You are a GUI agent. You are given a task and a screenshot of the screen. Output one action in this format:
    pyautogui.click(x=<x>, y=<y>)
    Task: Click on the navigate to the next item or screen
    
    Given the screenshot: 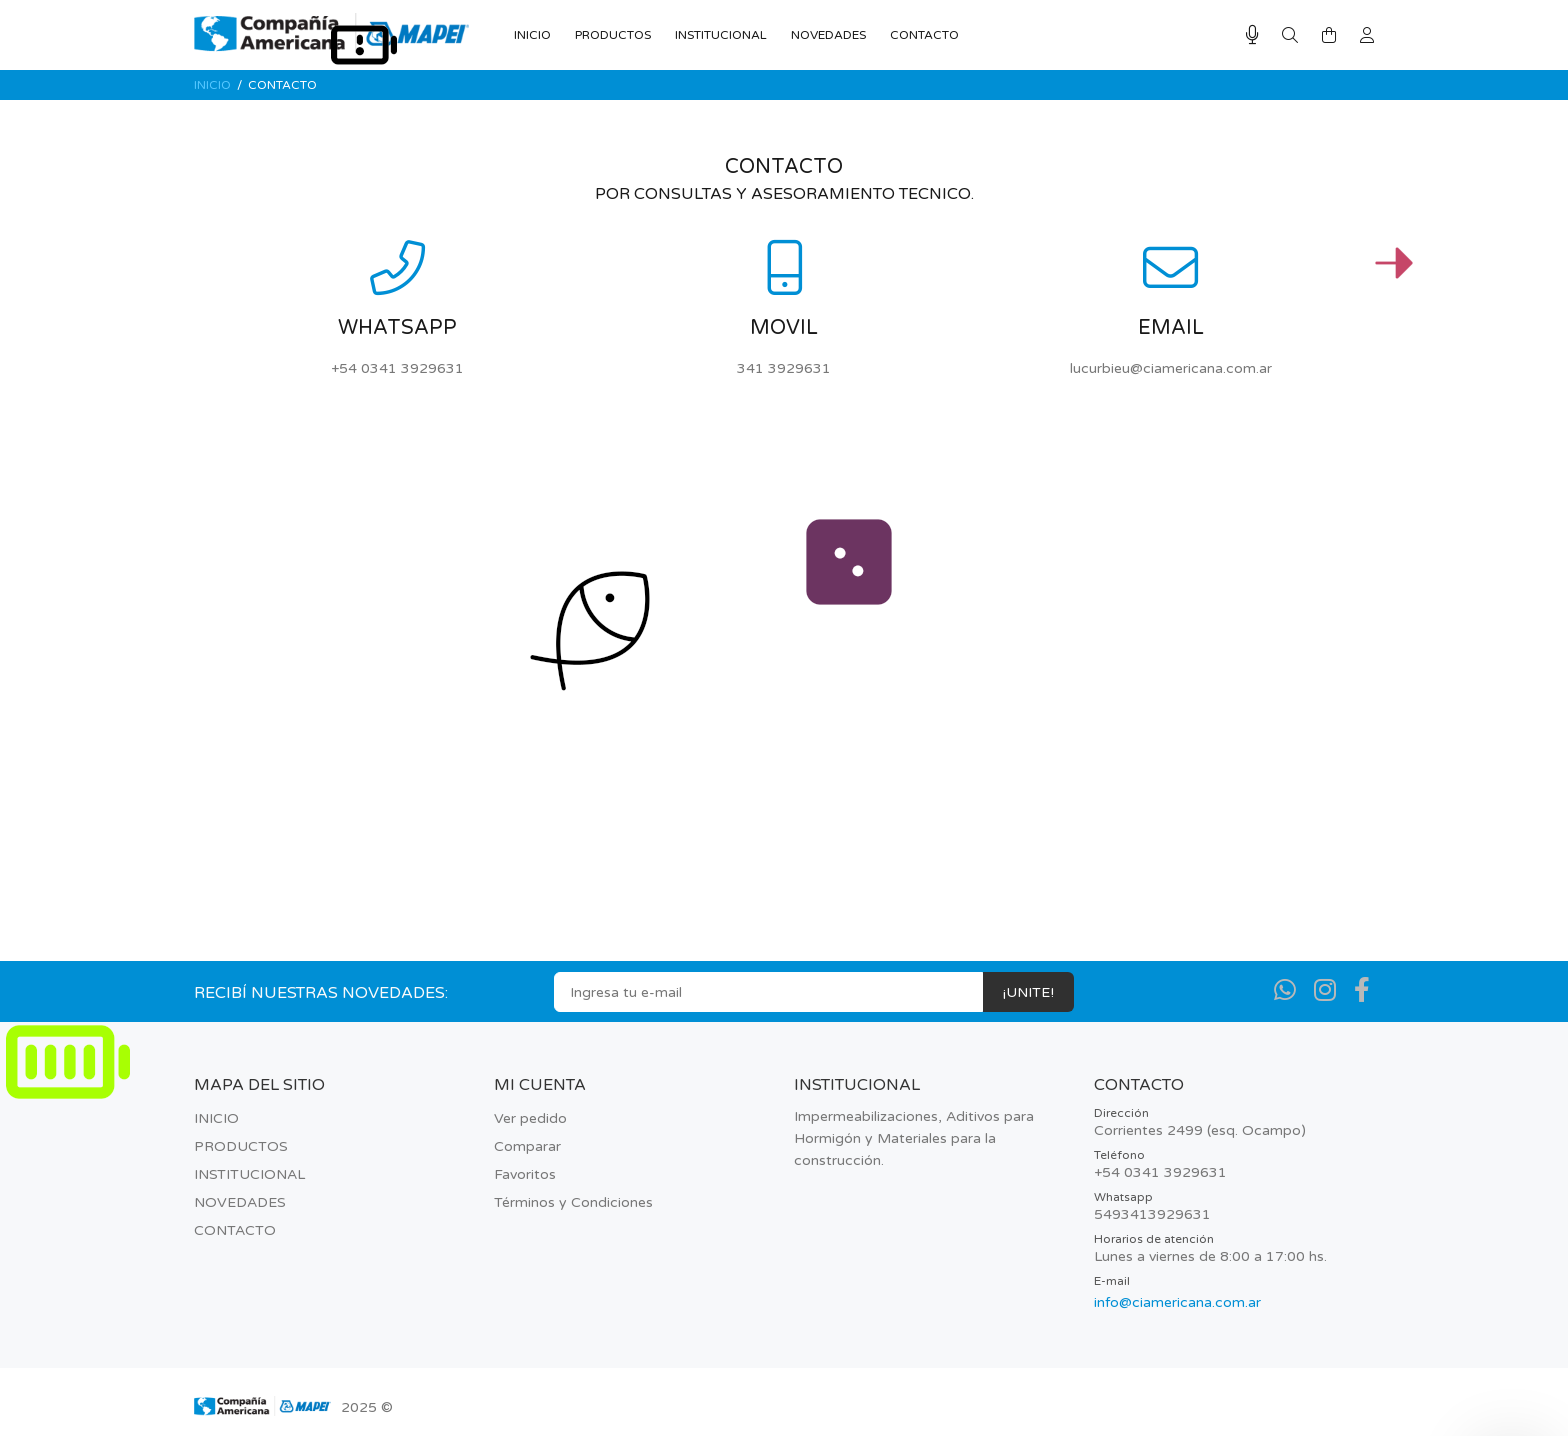 What is the action you would take?
    pyautogui.click(x=1394, y=263)
    